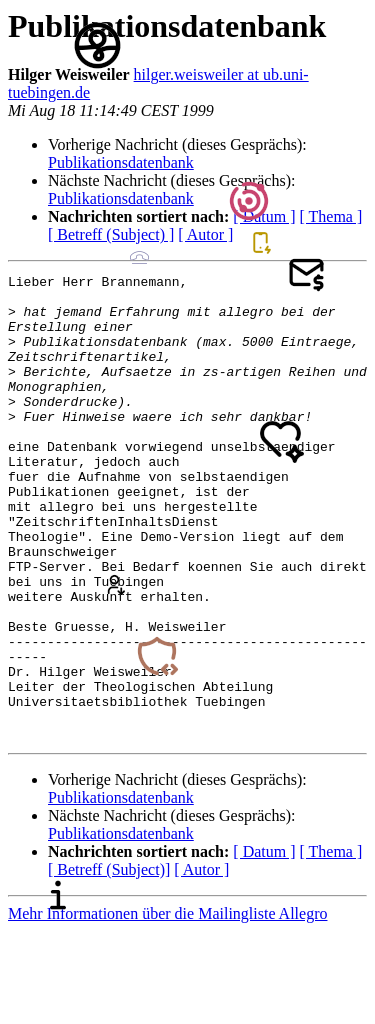  Describe the element at coordinates (58, 895) in the screenshot. I see `view more information or details` at that location.